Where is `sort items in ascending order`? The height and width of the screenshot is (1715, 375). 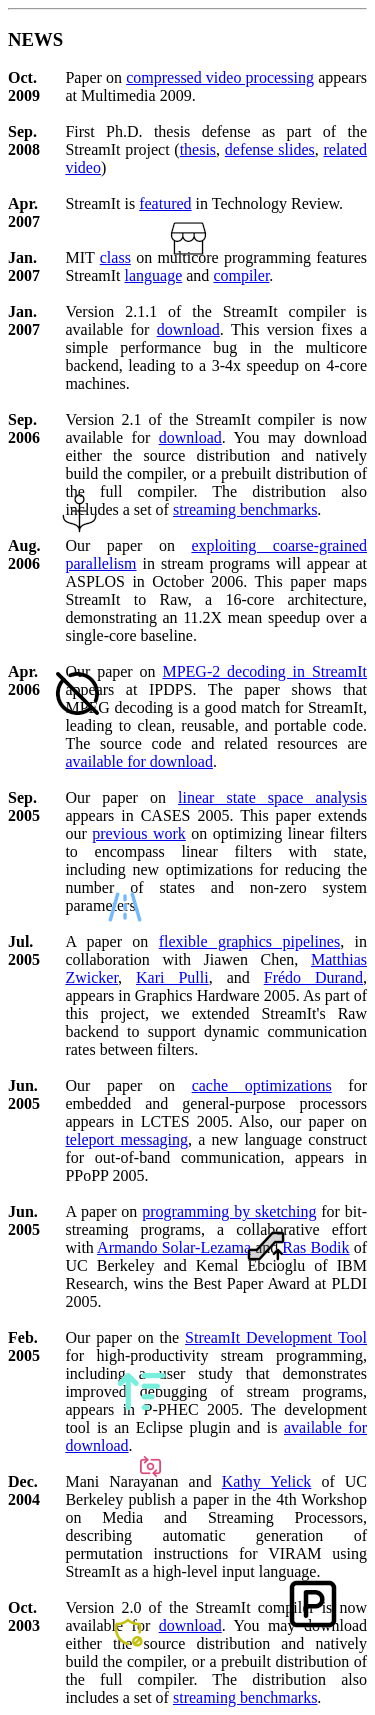 sort items in ascending order is located at coordinates (141, 1391).